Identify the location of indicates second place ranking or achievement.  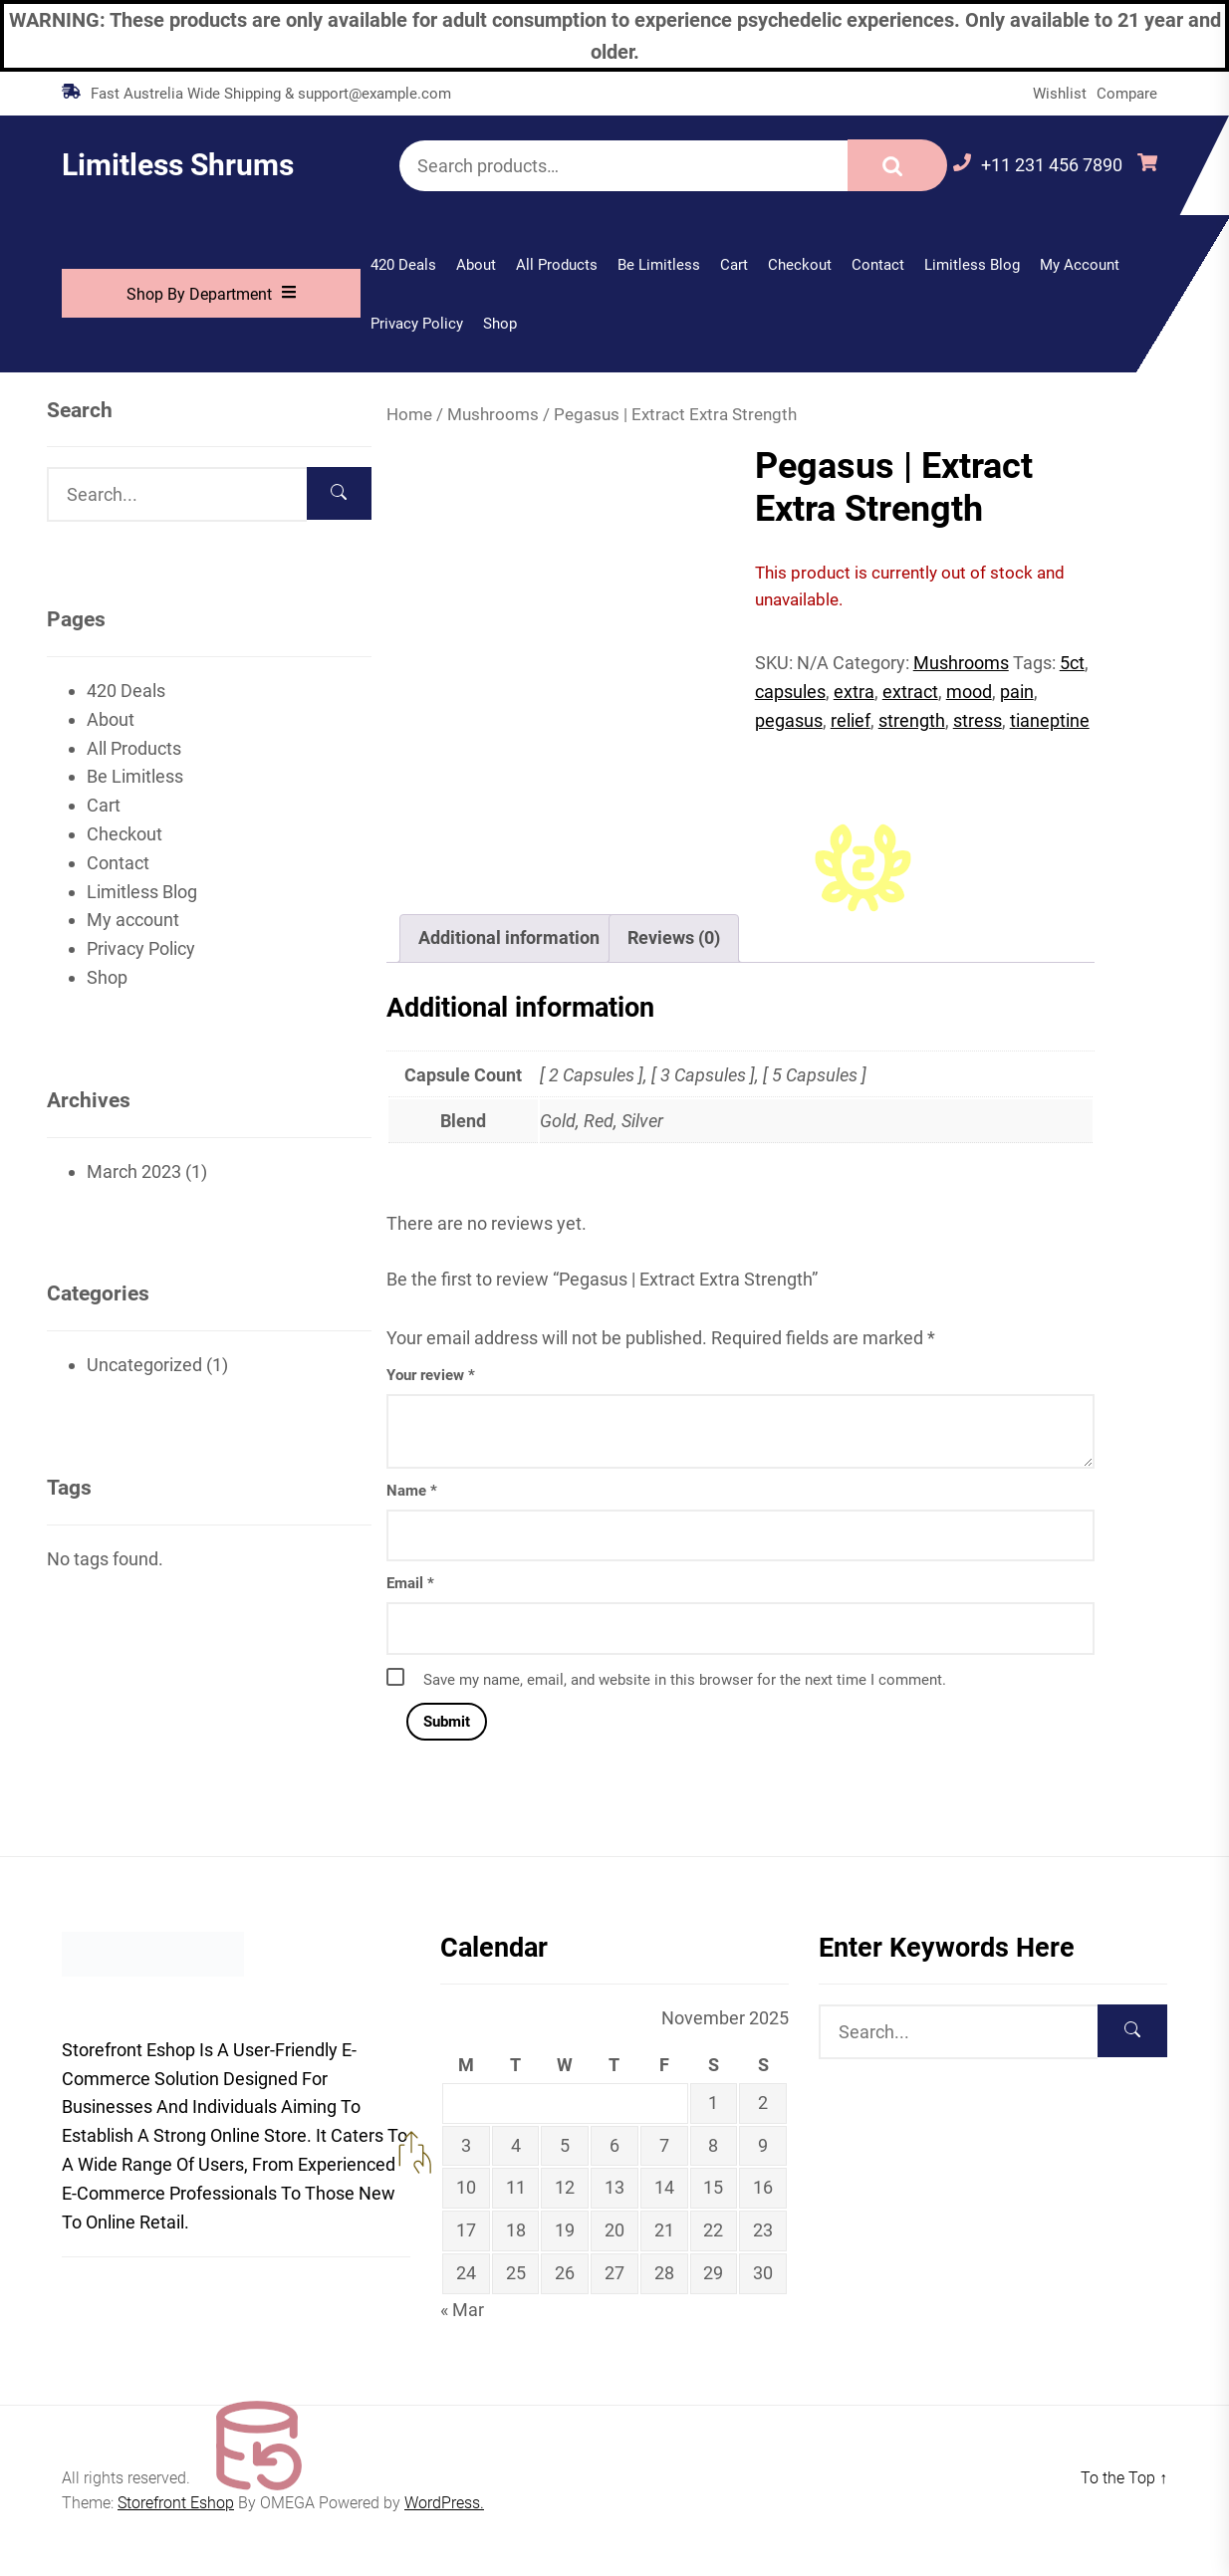
(862, 867).